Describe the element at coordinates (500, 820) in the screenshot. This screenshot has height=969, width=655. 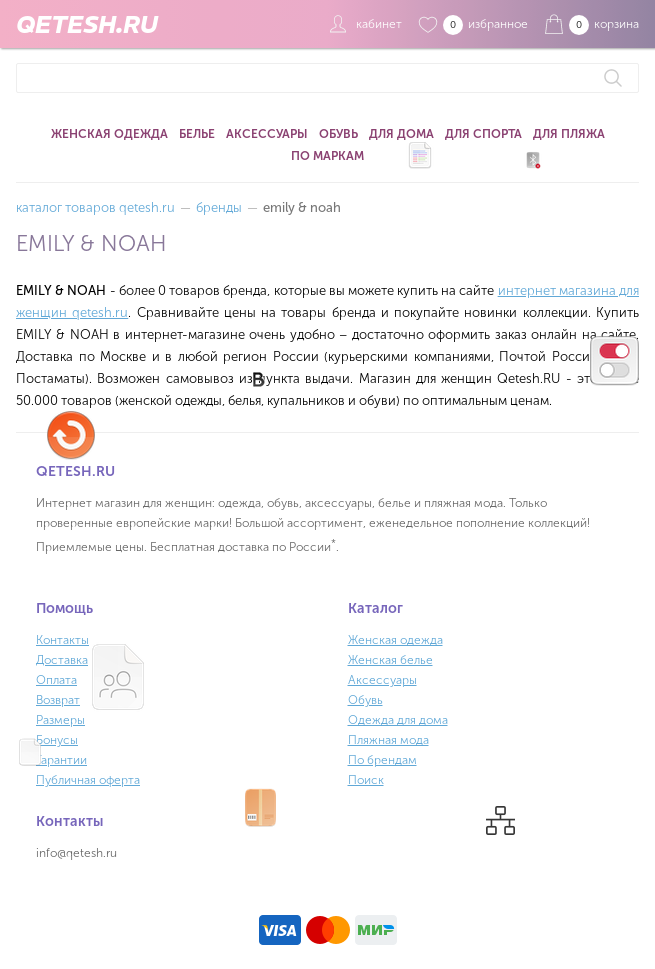
I see `view wired network connections` at that location.